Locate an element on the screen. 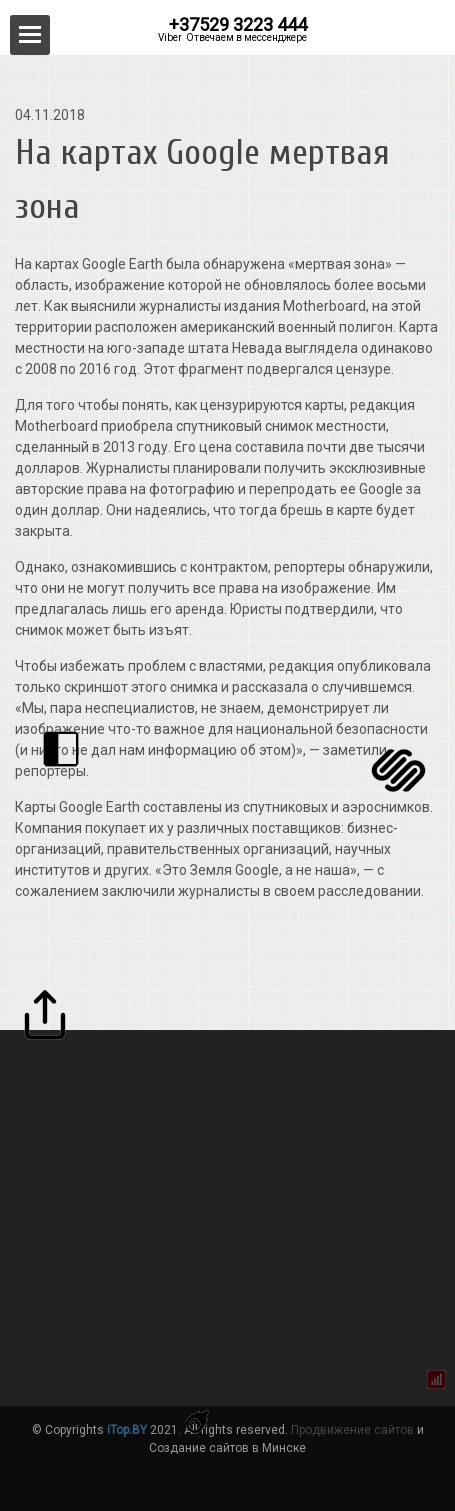 The width and height of the screenshot is (455, 1511). indicates a trending or viral item is located at coordinates (197, 1421).